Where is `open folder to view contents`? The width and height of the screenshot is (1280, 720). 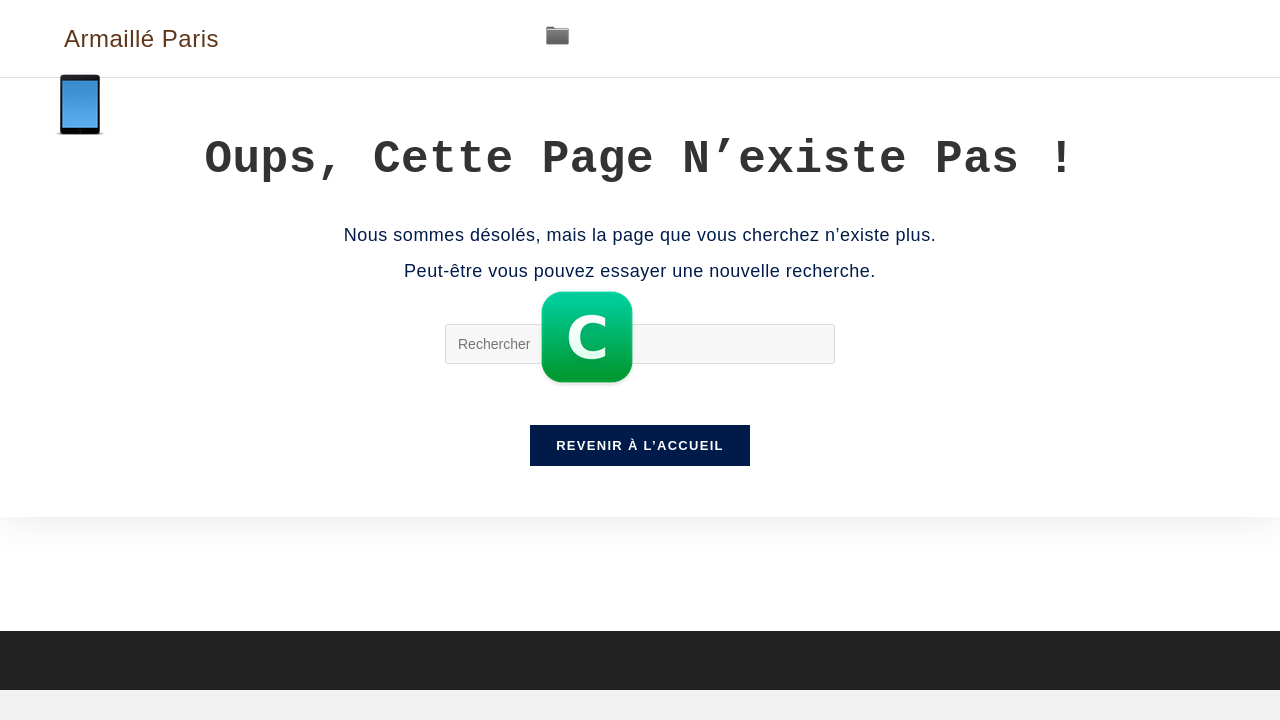 open folder to view contents is located at coordinates (557, 35).